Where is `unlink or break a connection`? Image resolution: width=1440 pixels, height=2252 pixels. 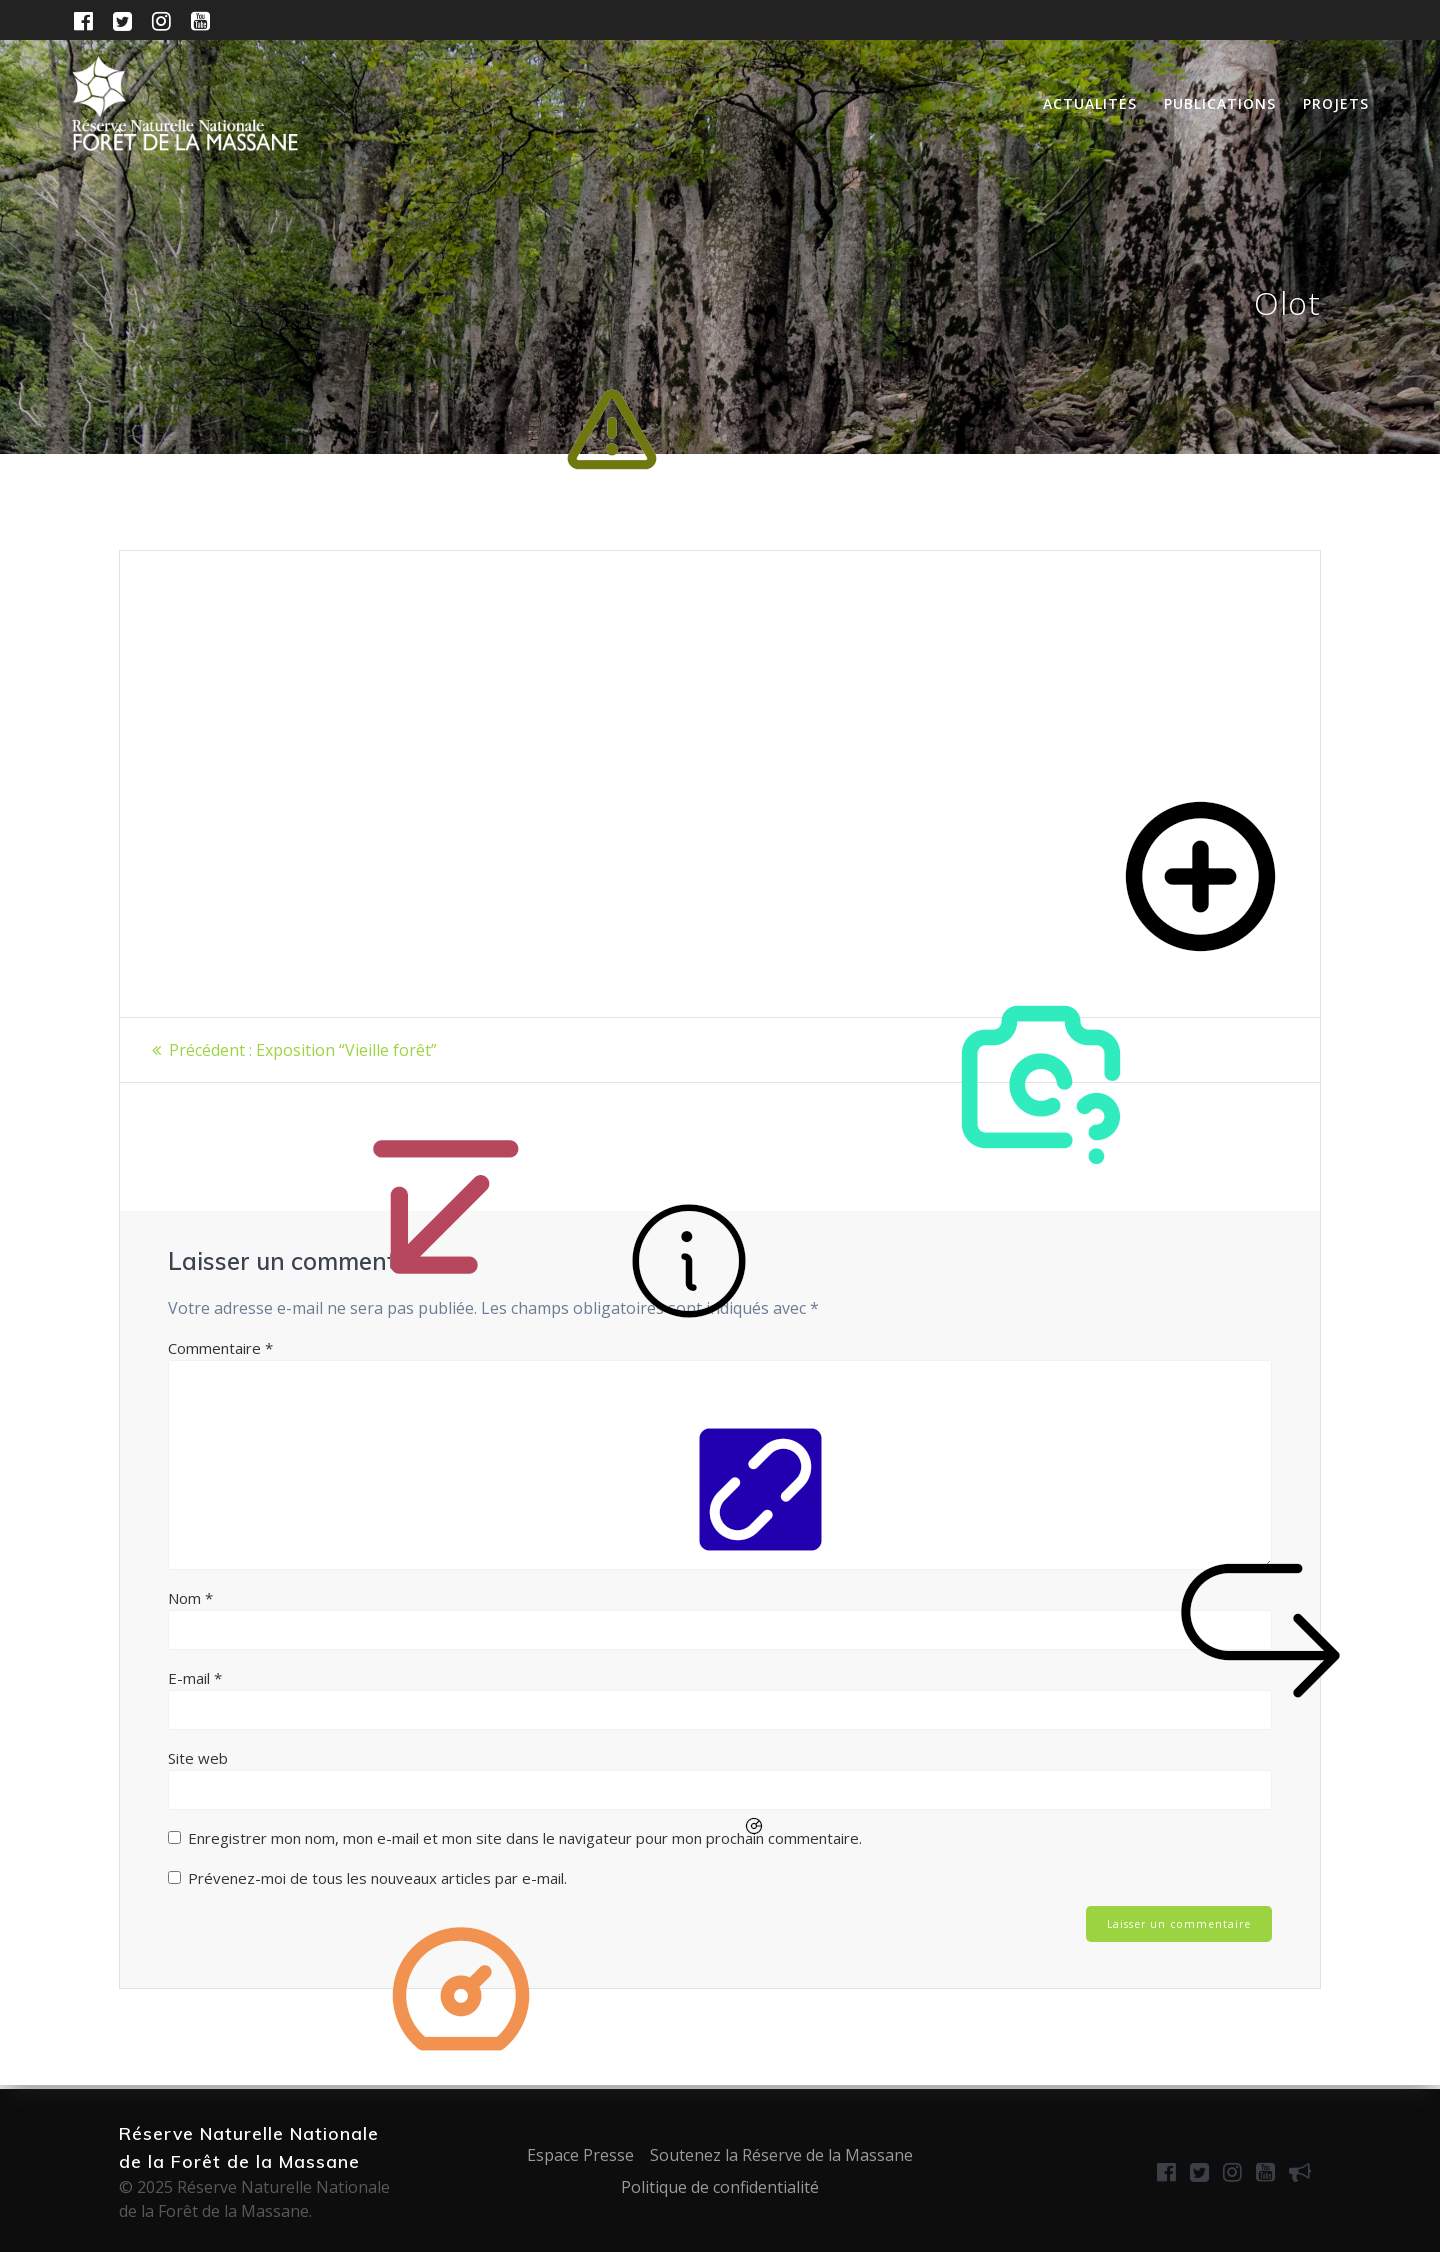 unlink or break a connection is located at coordinates (760, 1489).